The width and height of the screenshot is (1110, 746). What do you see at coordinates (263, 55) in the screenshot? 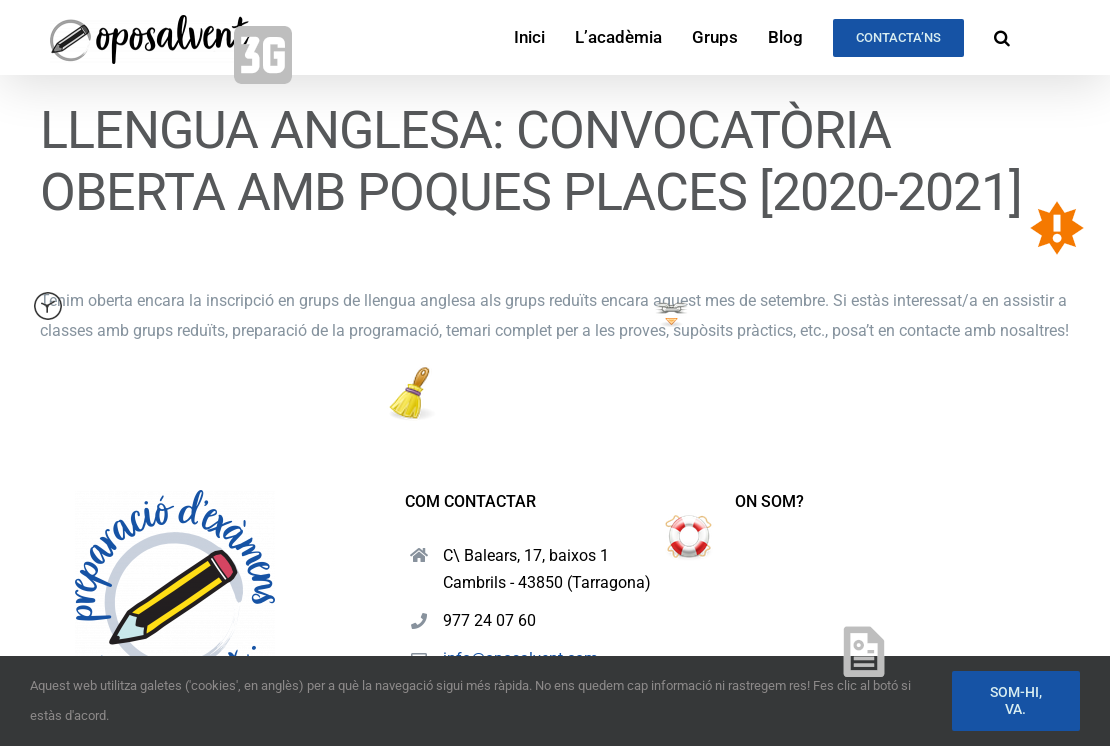
I see `indicates 3G cellular network connection` at bounding box center [263, 55].